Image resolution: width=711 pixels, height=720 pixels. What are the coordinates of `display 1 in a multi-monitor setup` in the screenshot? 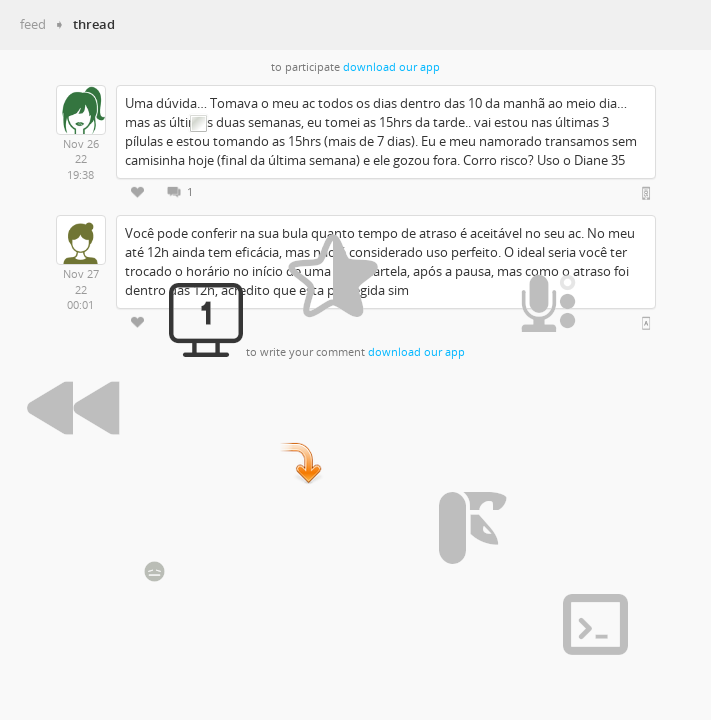 It's located at (206, 320).